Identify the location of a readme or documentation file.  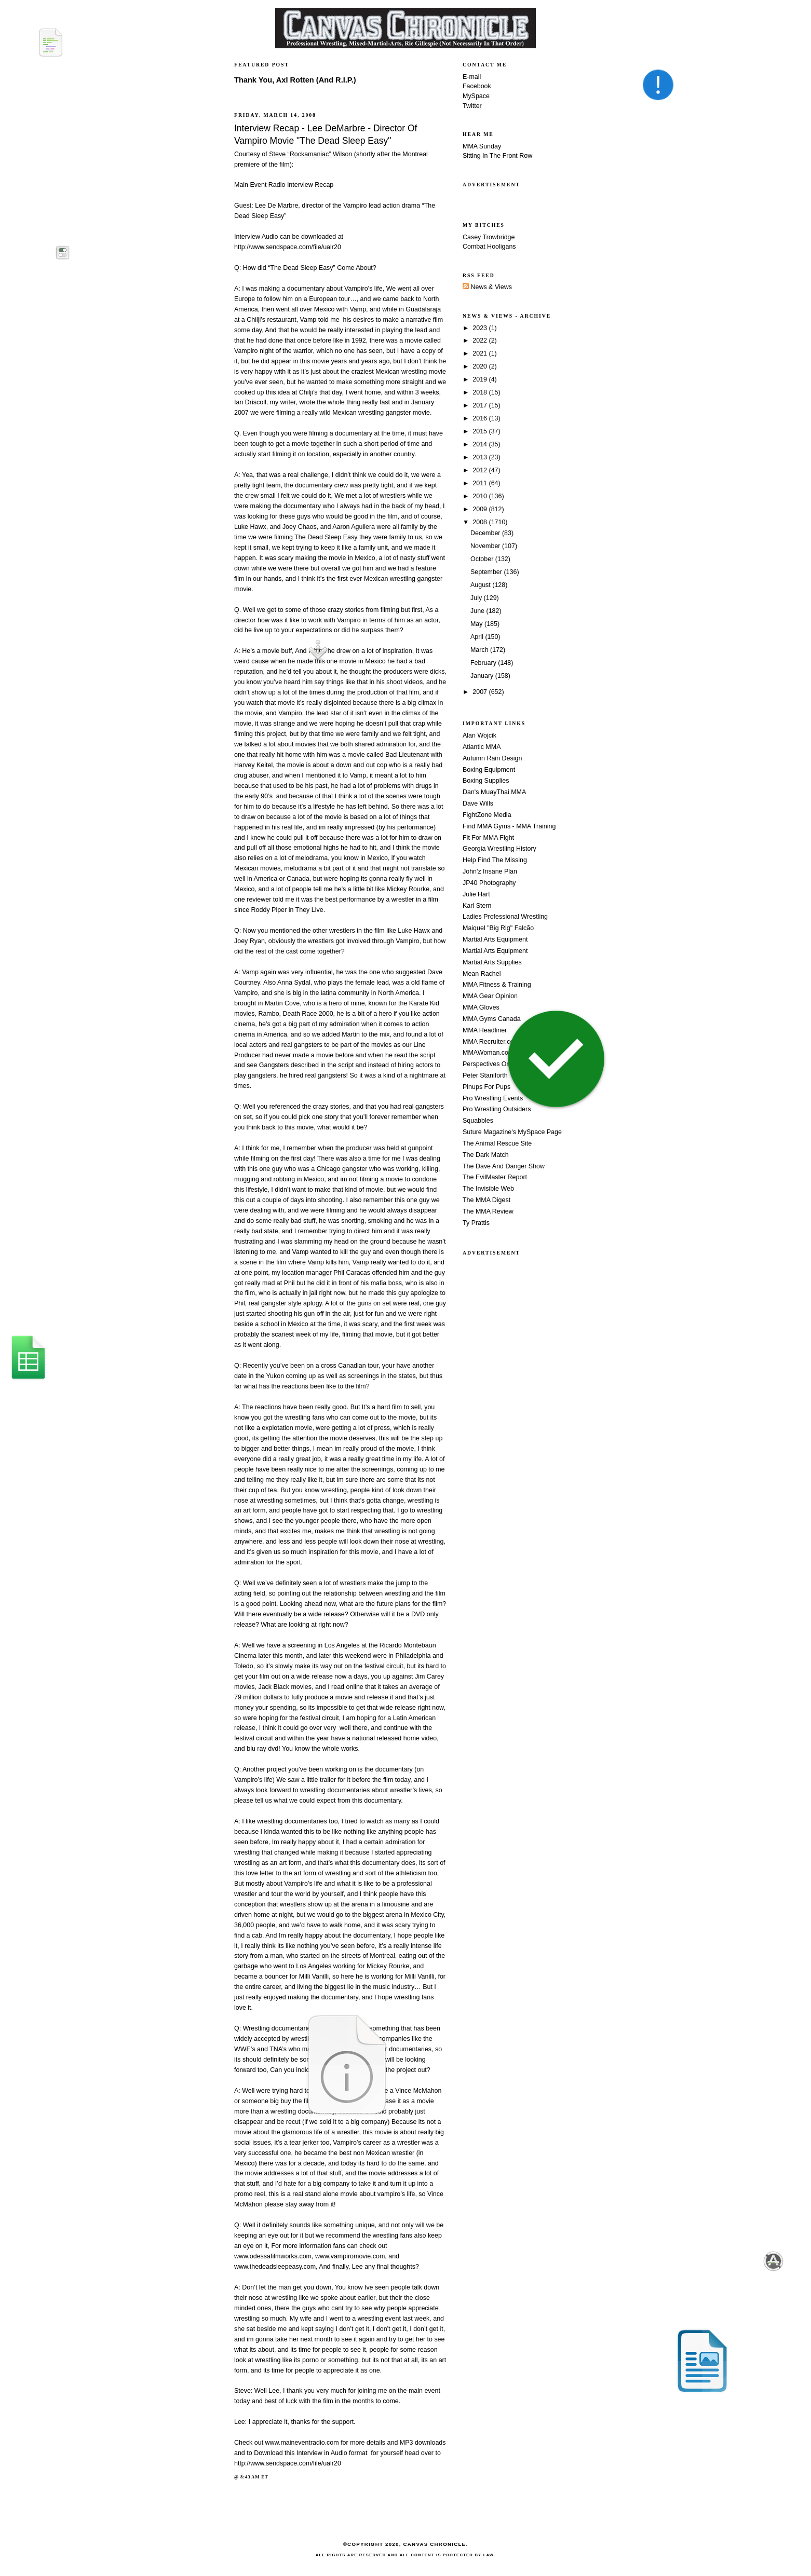
(347, 2065).